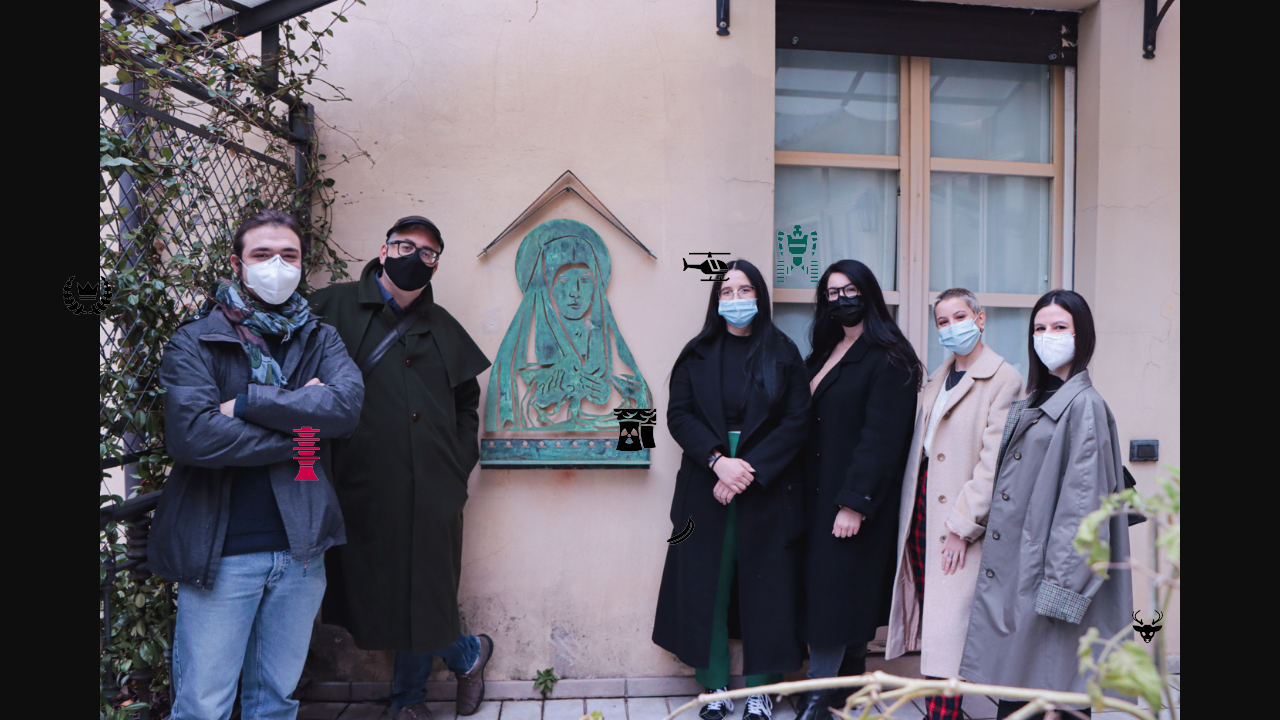 The image size is (1280, 720). I want to click on indicates banana or tropical fruit category, so click(680, 529).